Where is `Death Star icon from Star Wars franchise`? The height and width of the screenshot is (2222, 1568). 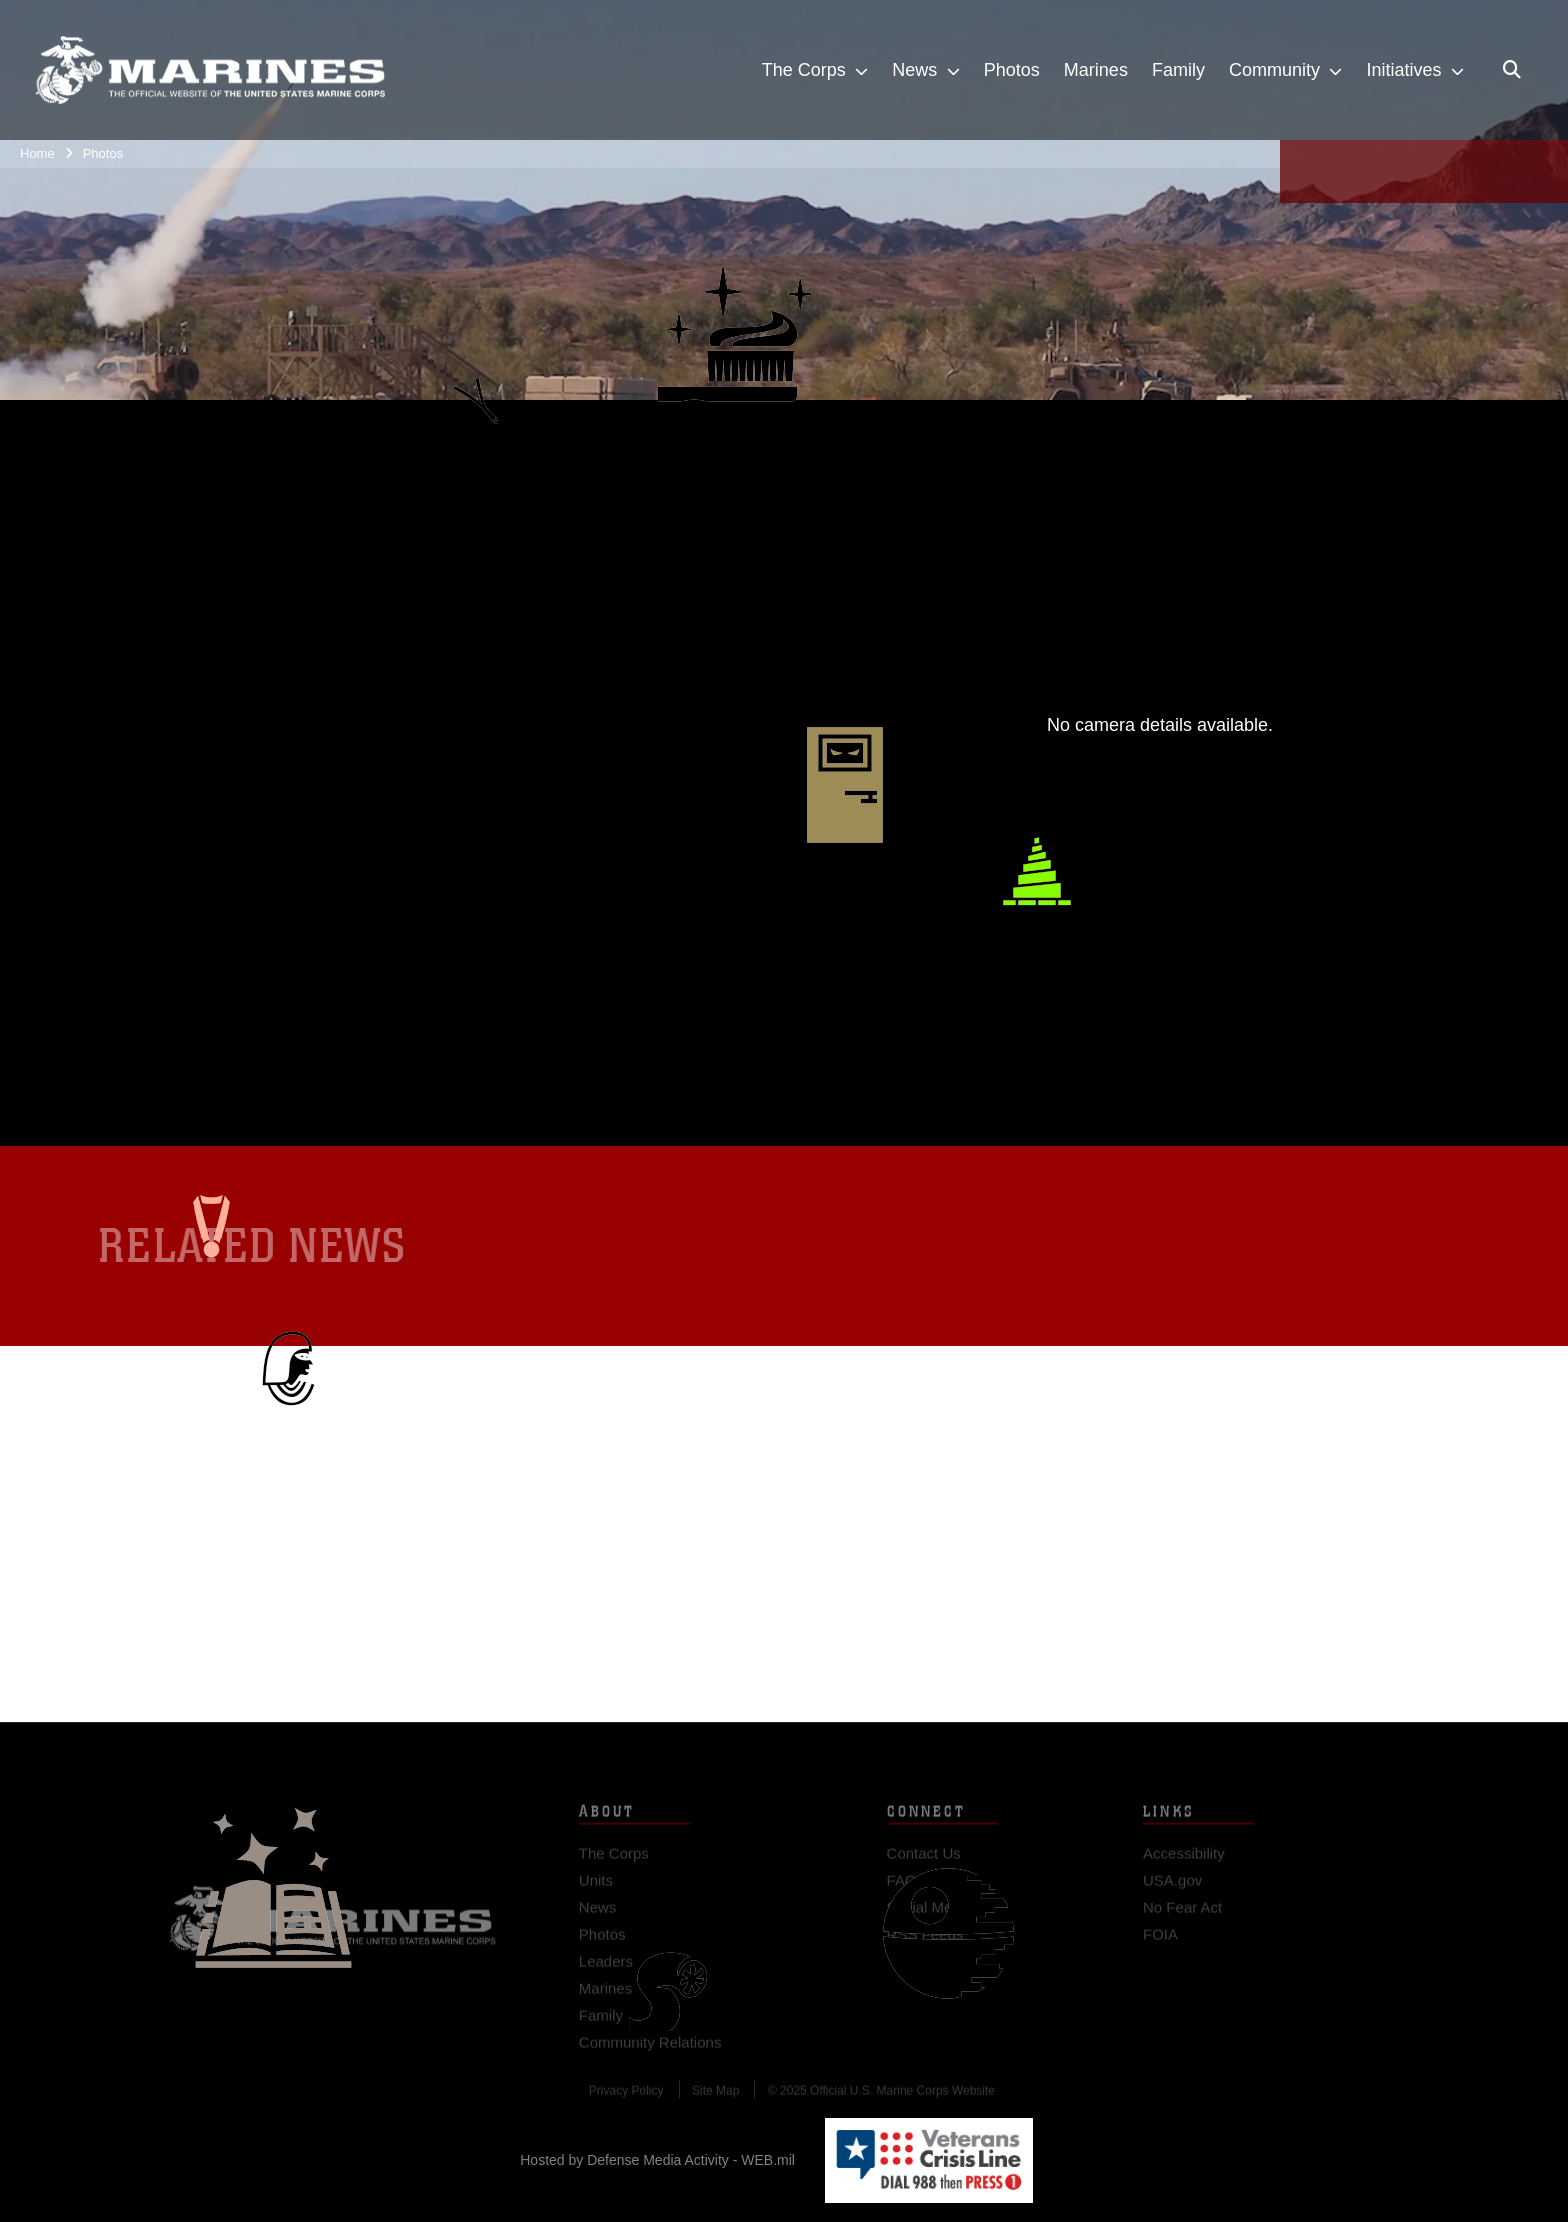
Death Star icon from Star Wars franchise is located at coordinates (948, 1933).